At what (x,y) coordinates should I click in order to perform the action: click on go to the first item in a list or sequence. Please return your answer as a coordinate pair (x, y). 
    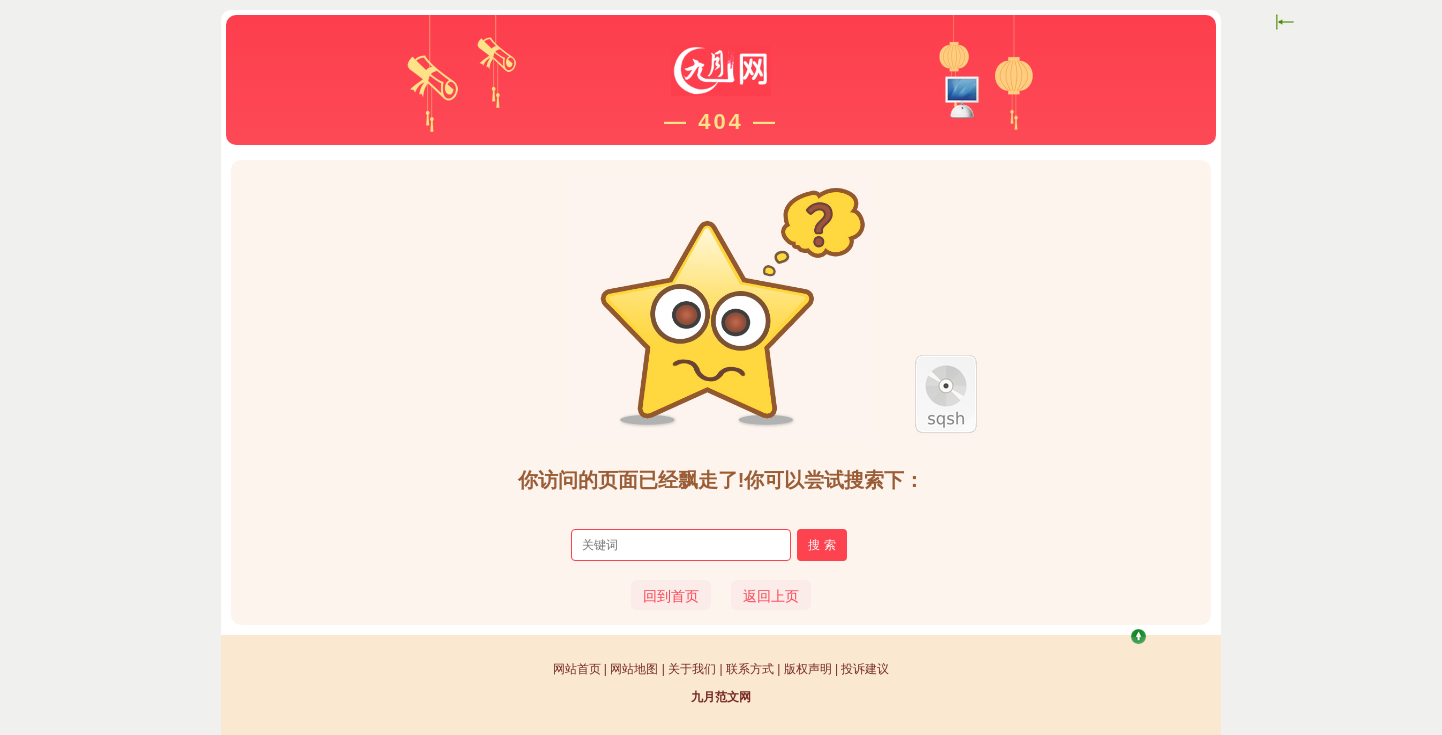
    Looking at the image, I should click on (1285, 22).